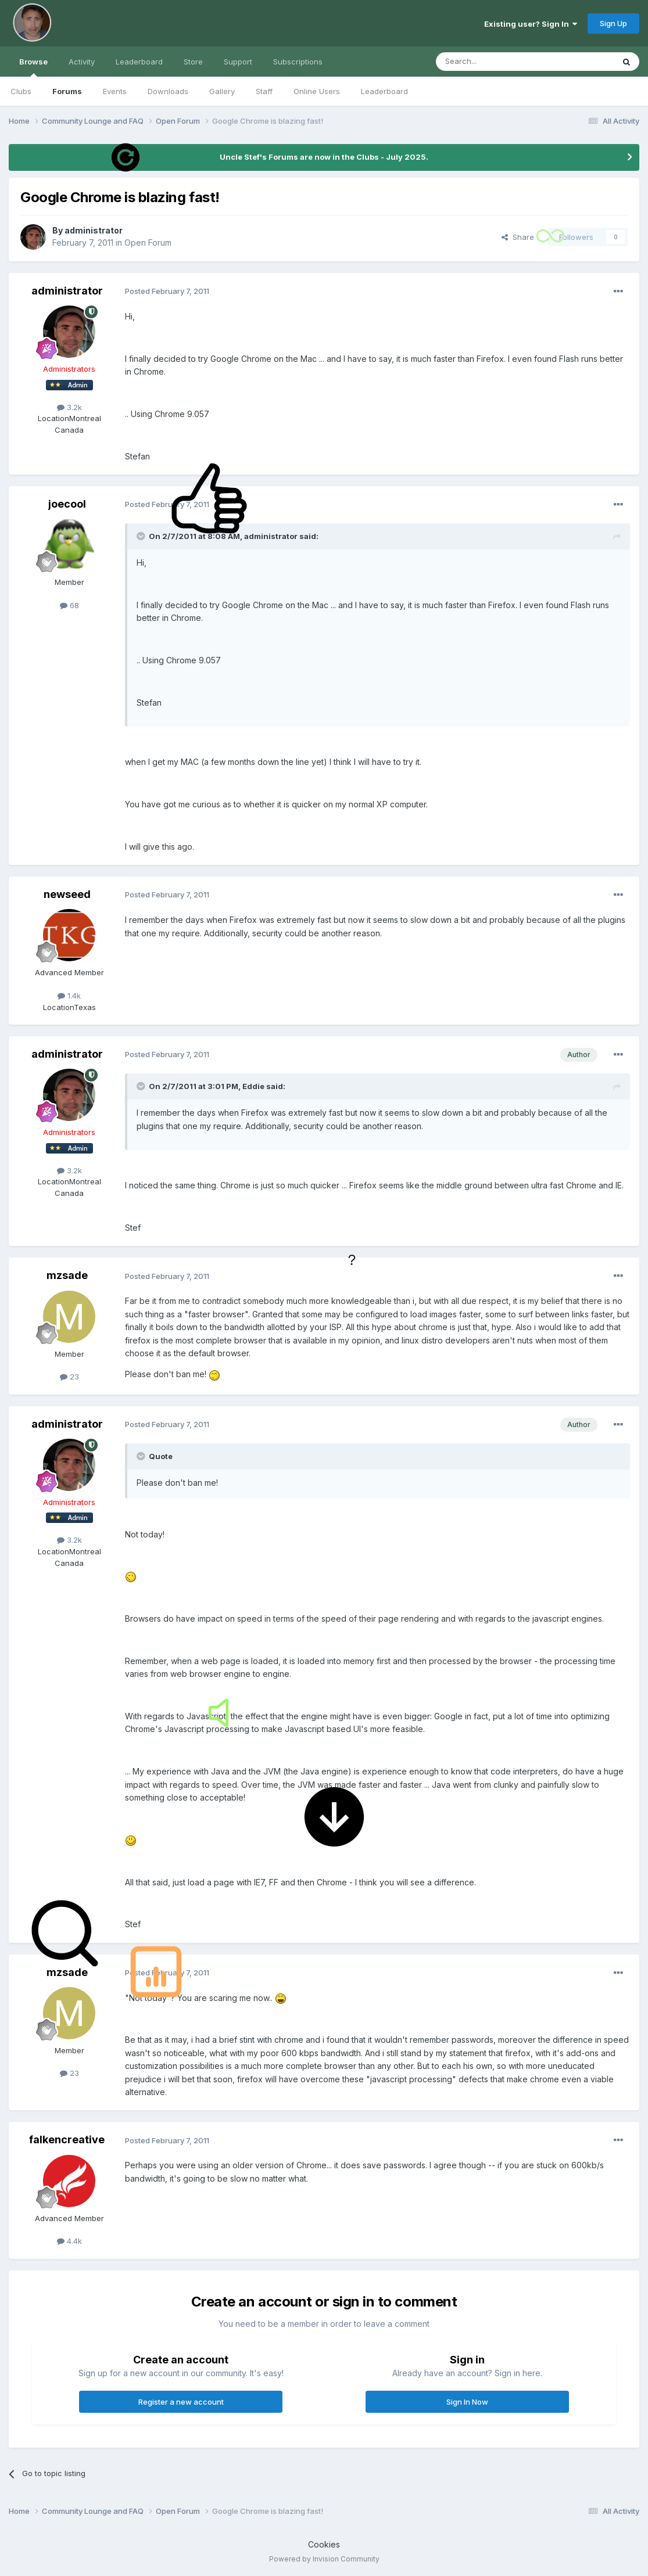 Image resolution: width=648 pixels, height=2576 pixels. Describe the element at coordinates (352, 1260) in the screenshot. I see `access help or support resources` at that location.